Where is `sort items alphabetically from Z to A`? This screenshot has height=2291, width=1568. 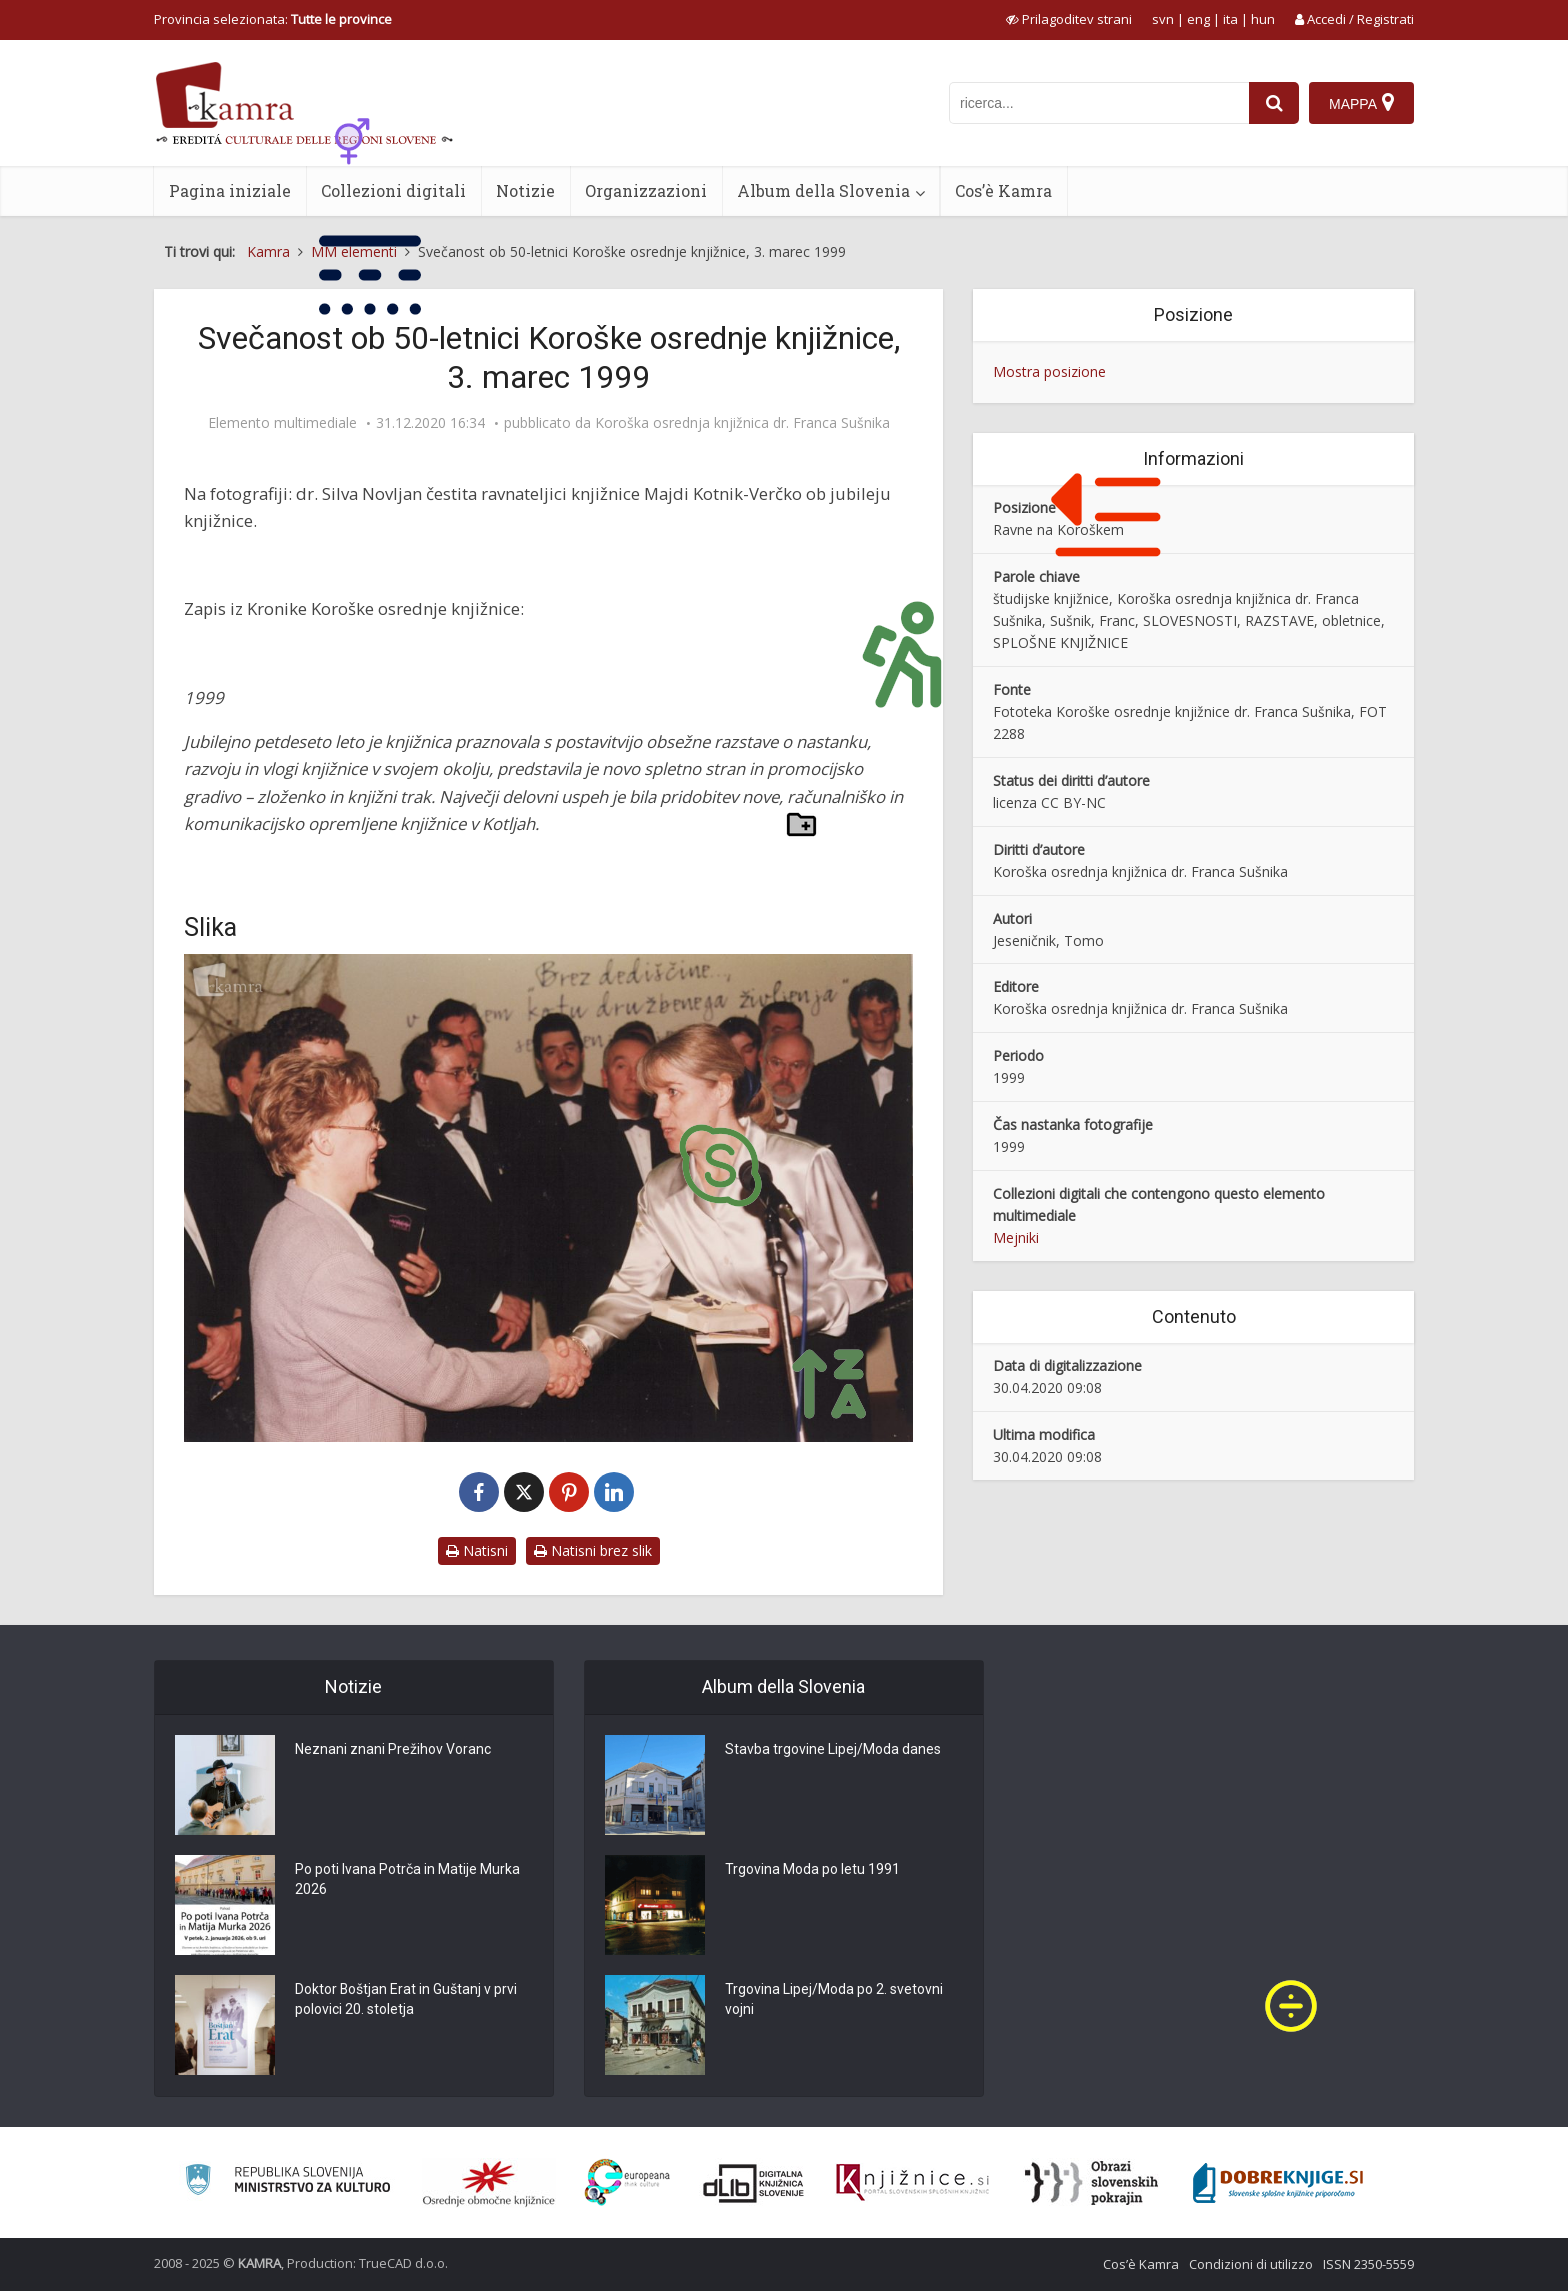
sort items alphabetically from Z to A is located at coordinates (829, 1384).